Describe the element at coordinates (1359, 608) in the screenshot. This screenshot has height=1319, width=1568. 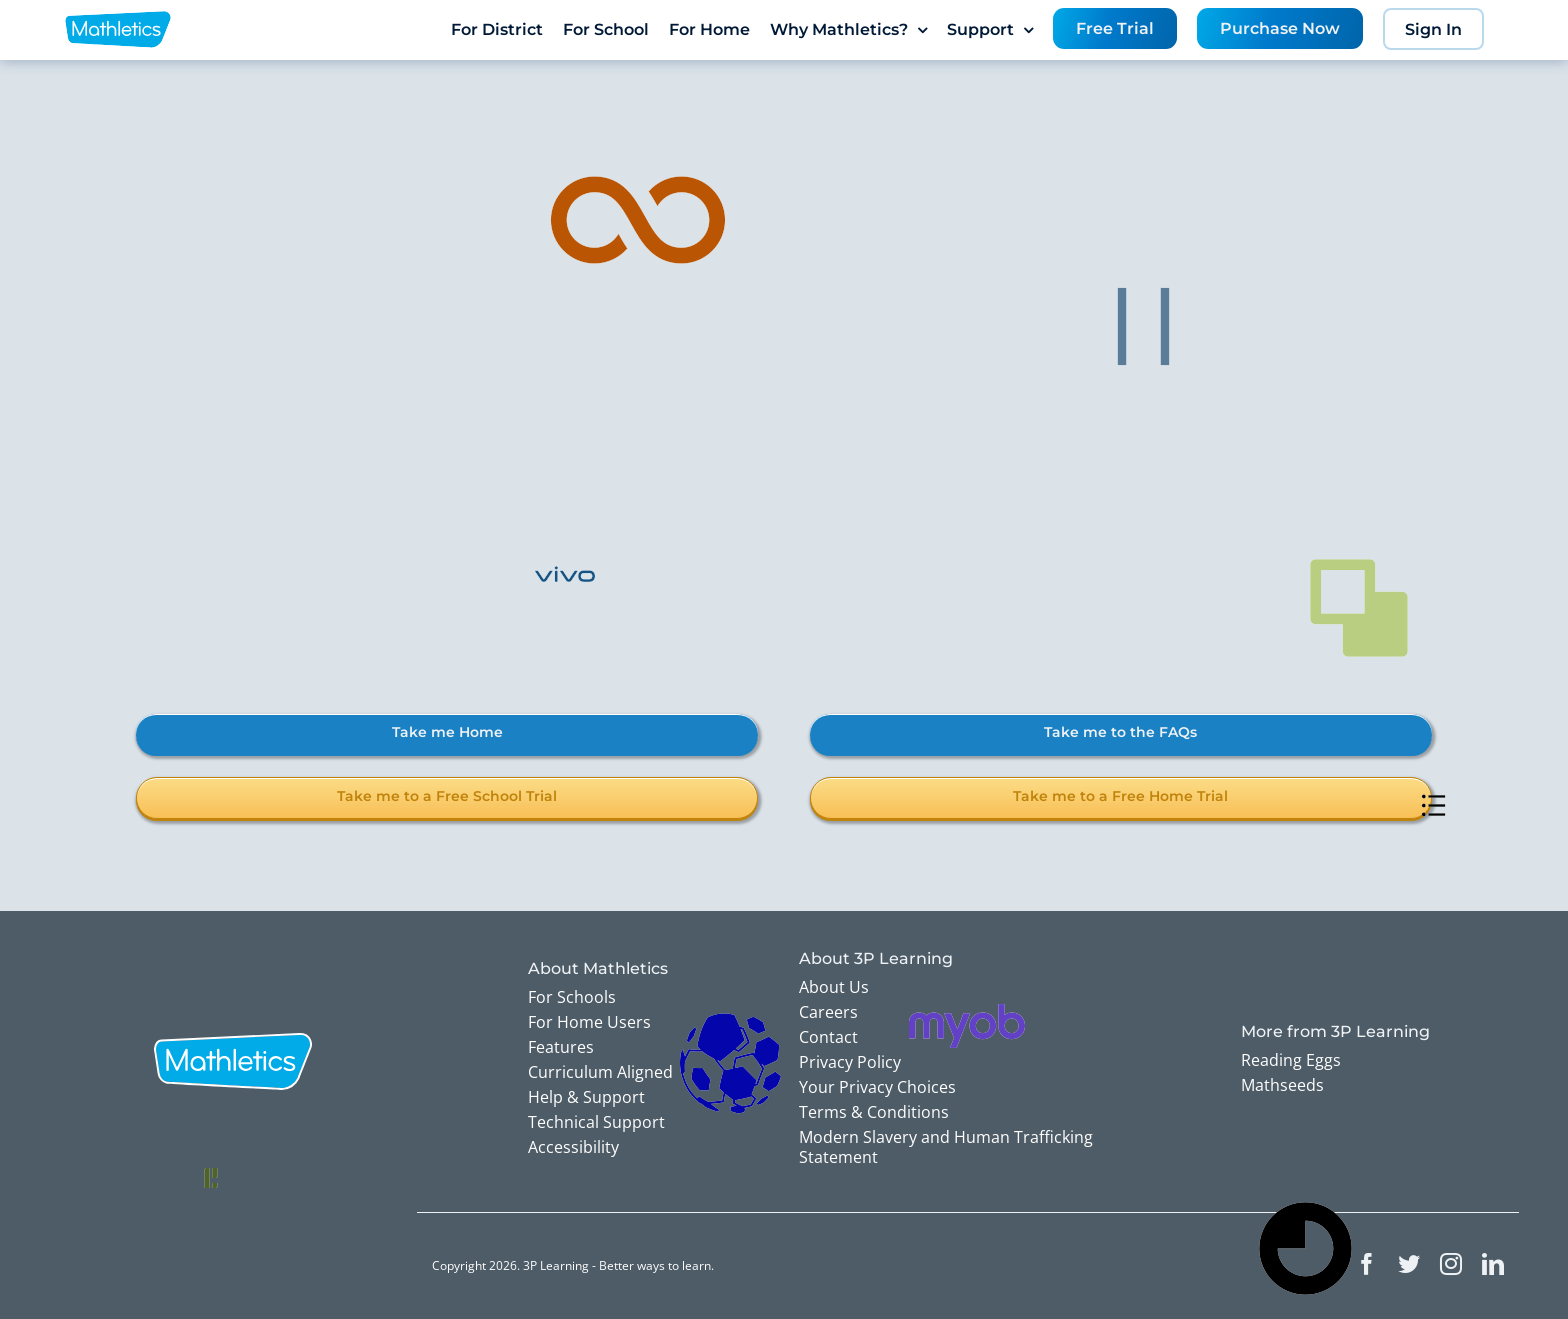
I see `bring selected object forward one layer` at that location.